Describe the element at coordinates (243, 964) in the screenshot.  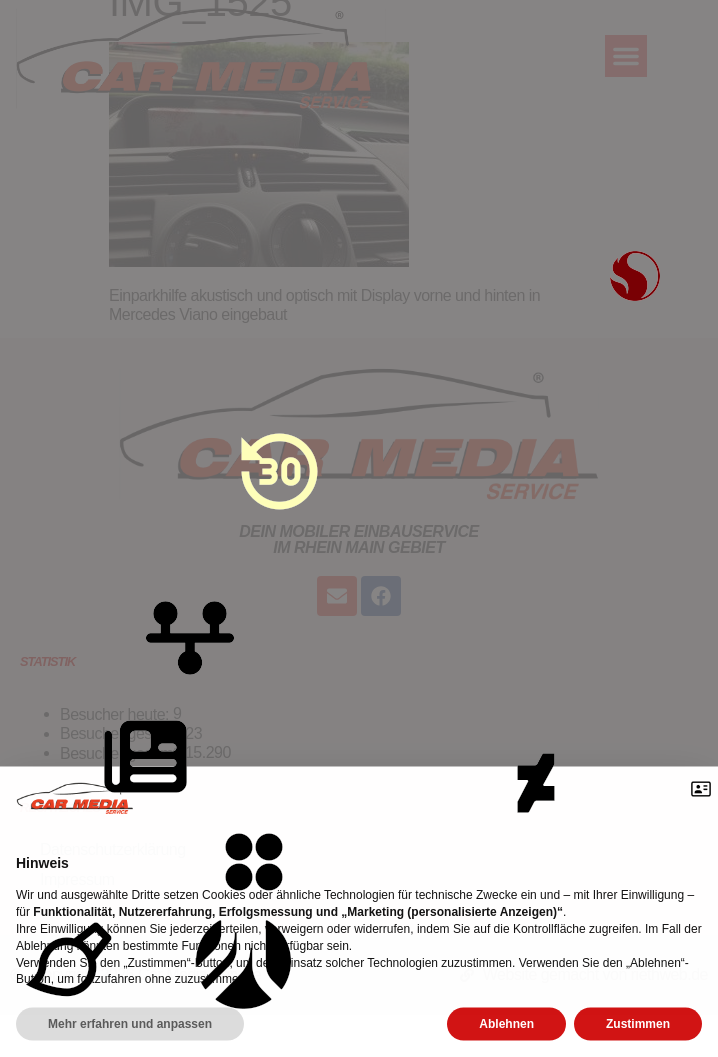
I see `roots development framework logo` at that location.